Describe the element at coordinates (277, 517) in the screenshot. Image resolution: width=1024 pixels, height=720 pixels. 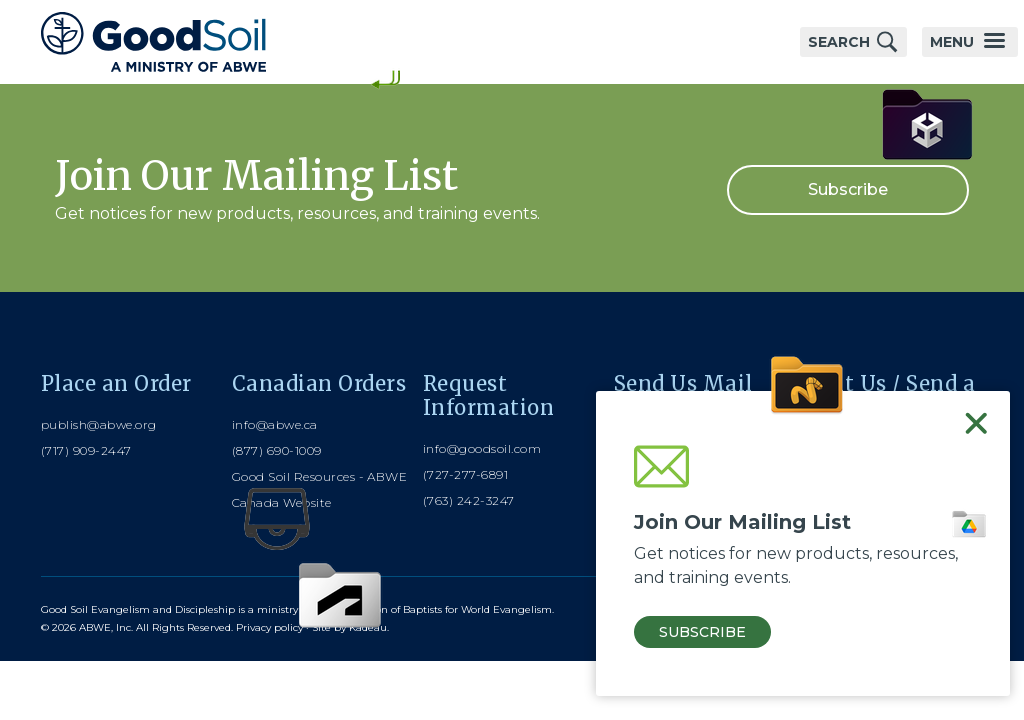
I see `access optical disc drive` at that location.